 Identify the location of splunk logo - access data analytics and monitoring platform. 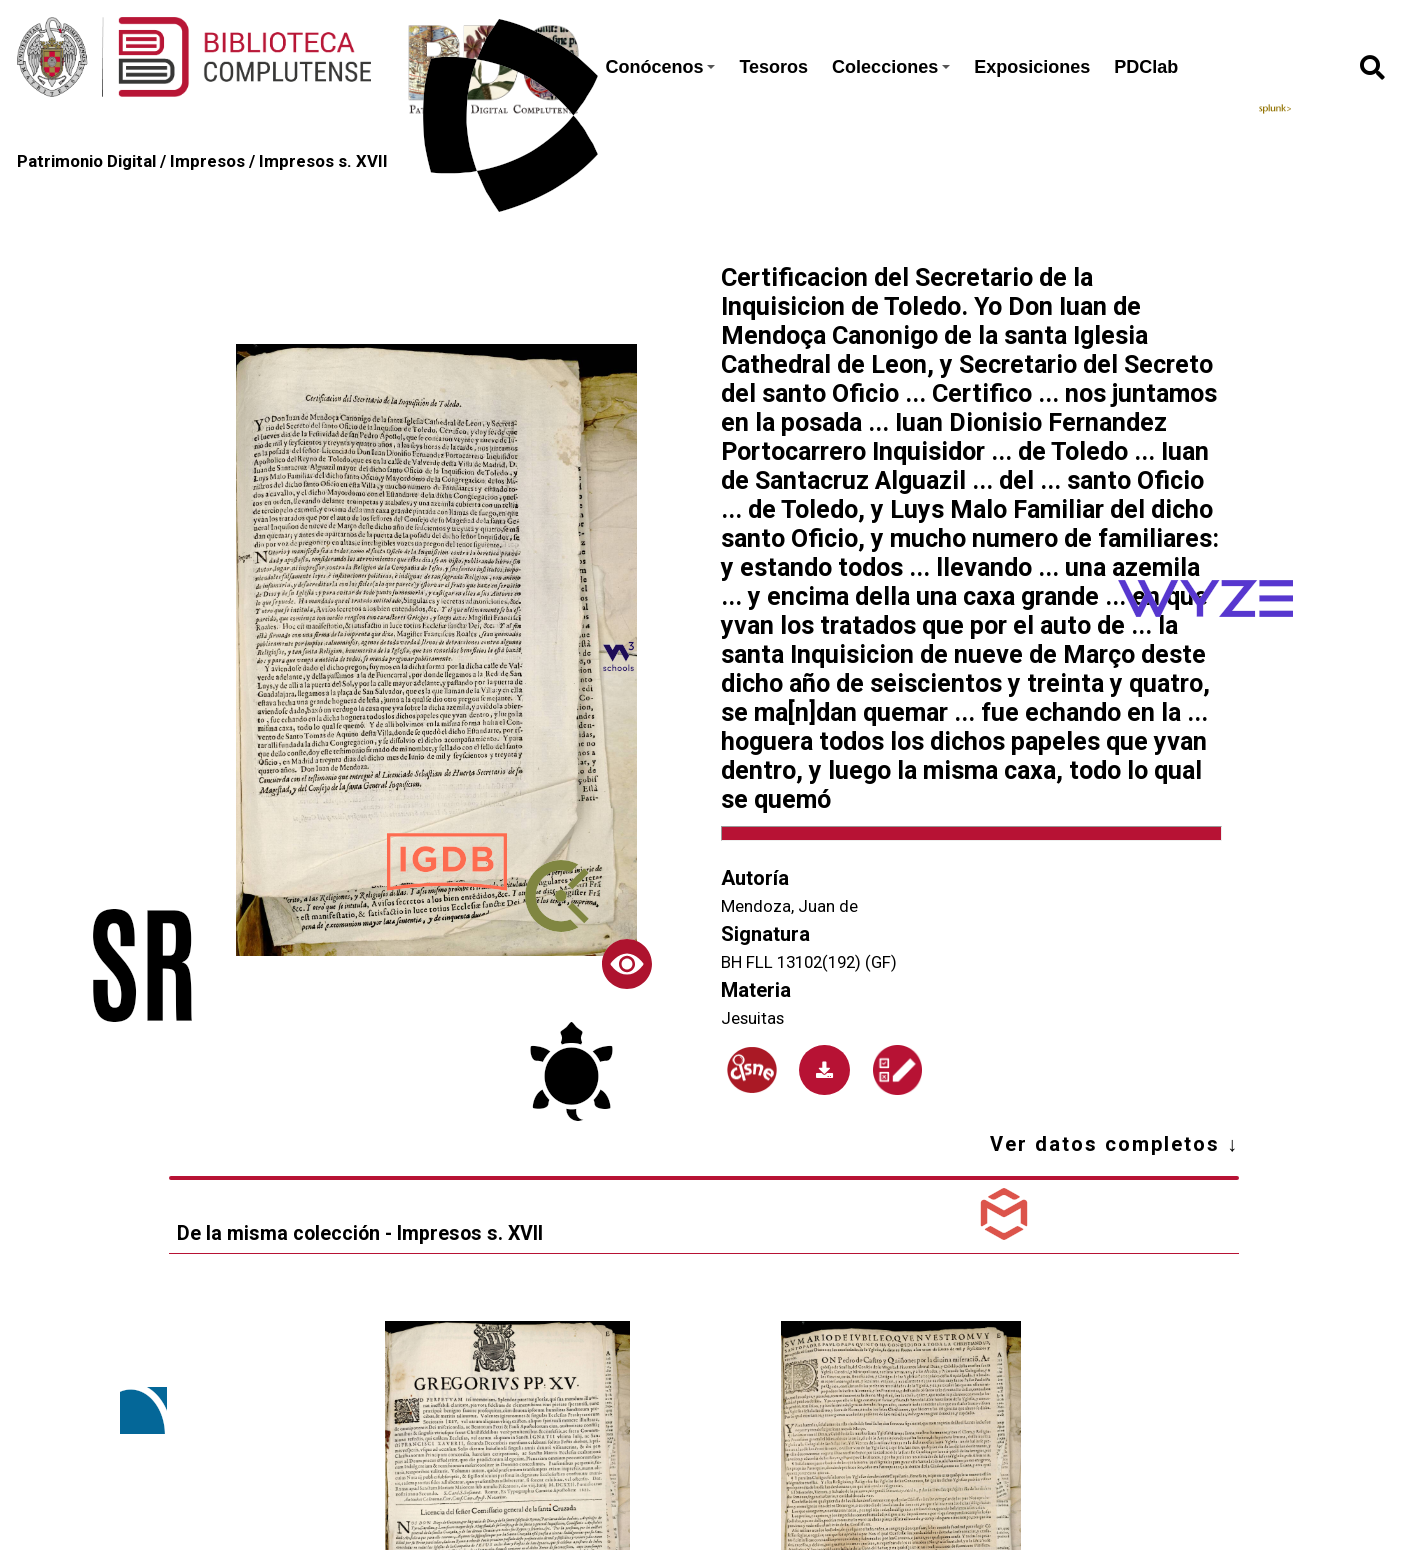
(1275, 109).